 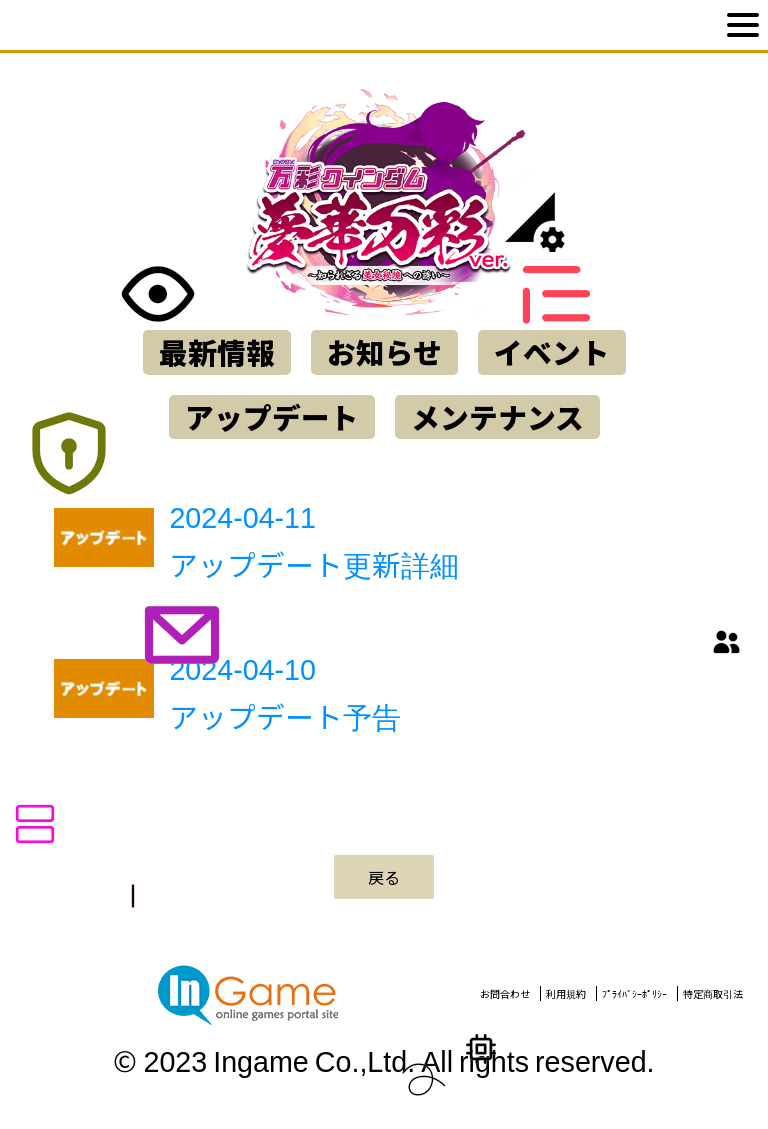 What do you see at coordinates (421, 1079) in the screenshot?
I see `freehand drawing or sketch tool` at bounding box center [421, 1079].